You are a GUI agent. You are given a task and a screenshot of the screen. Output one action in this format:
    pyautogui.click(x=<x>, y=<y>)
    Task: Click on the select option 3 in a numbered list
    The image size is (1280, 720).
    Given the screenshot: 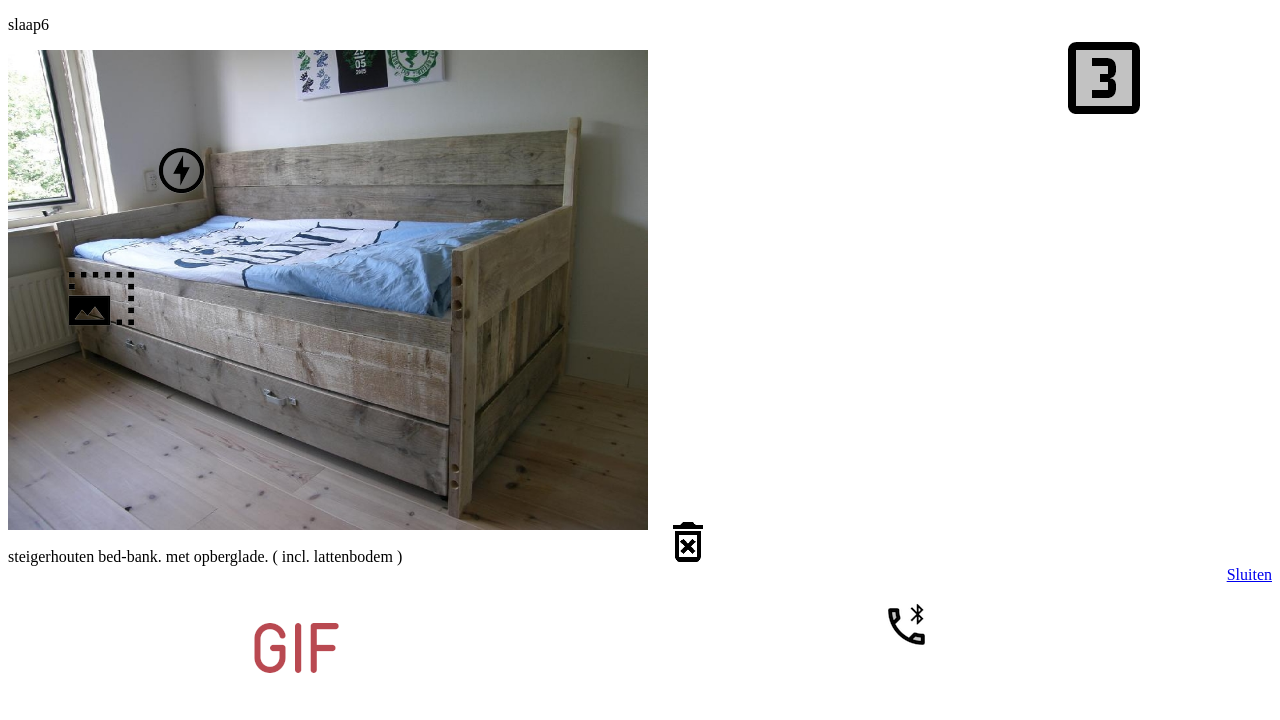 What is the action you would take?
    pyautogui.click(x=1104, y=78)
    